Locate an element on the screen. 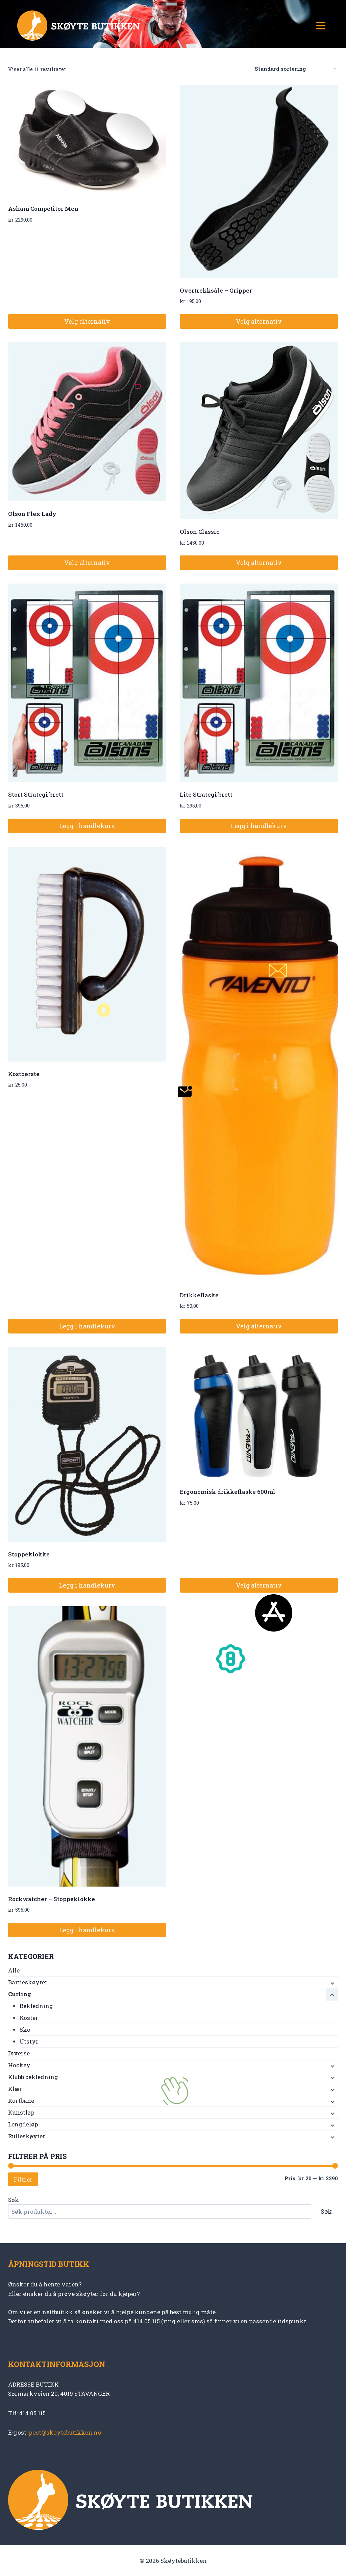 Image resolution: width=346 pixels, height=2576 pixels. open chat or messaging is located at coordinates (138, 387).